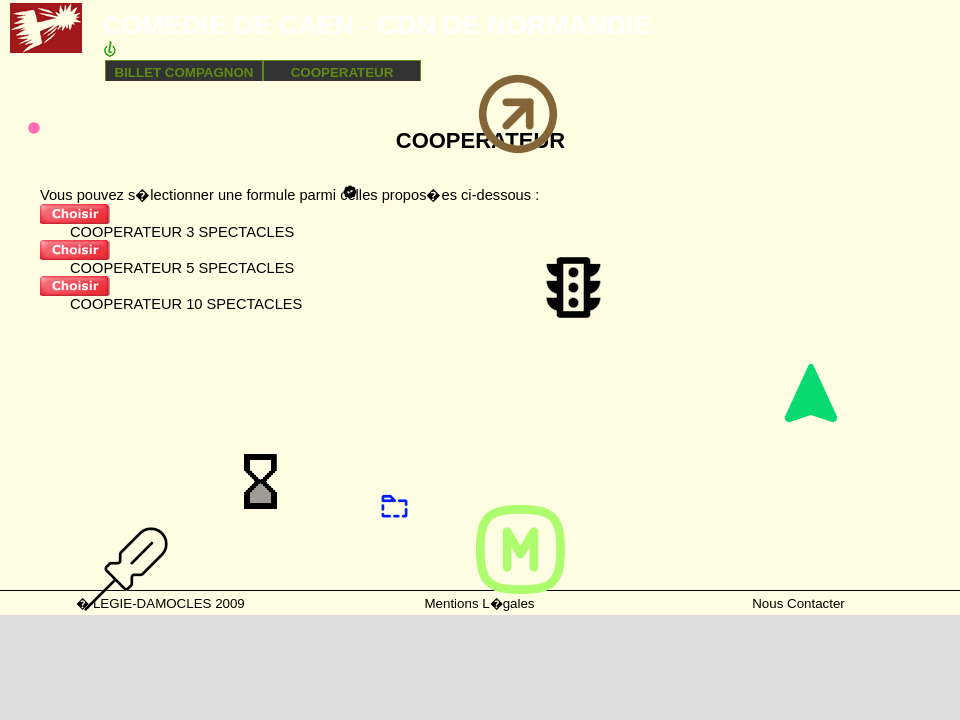  I want to click on indicates an active or selected state, so click(34, 128).